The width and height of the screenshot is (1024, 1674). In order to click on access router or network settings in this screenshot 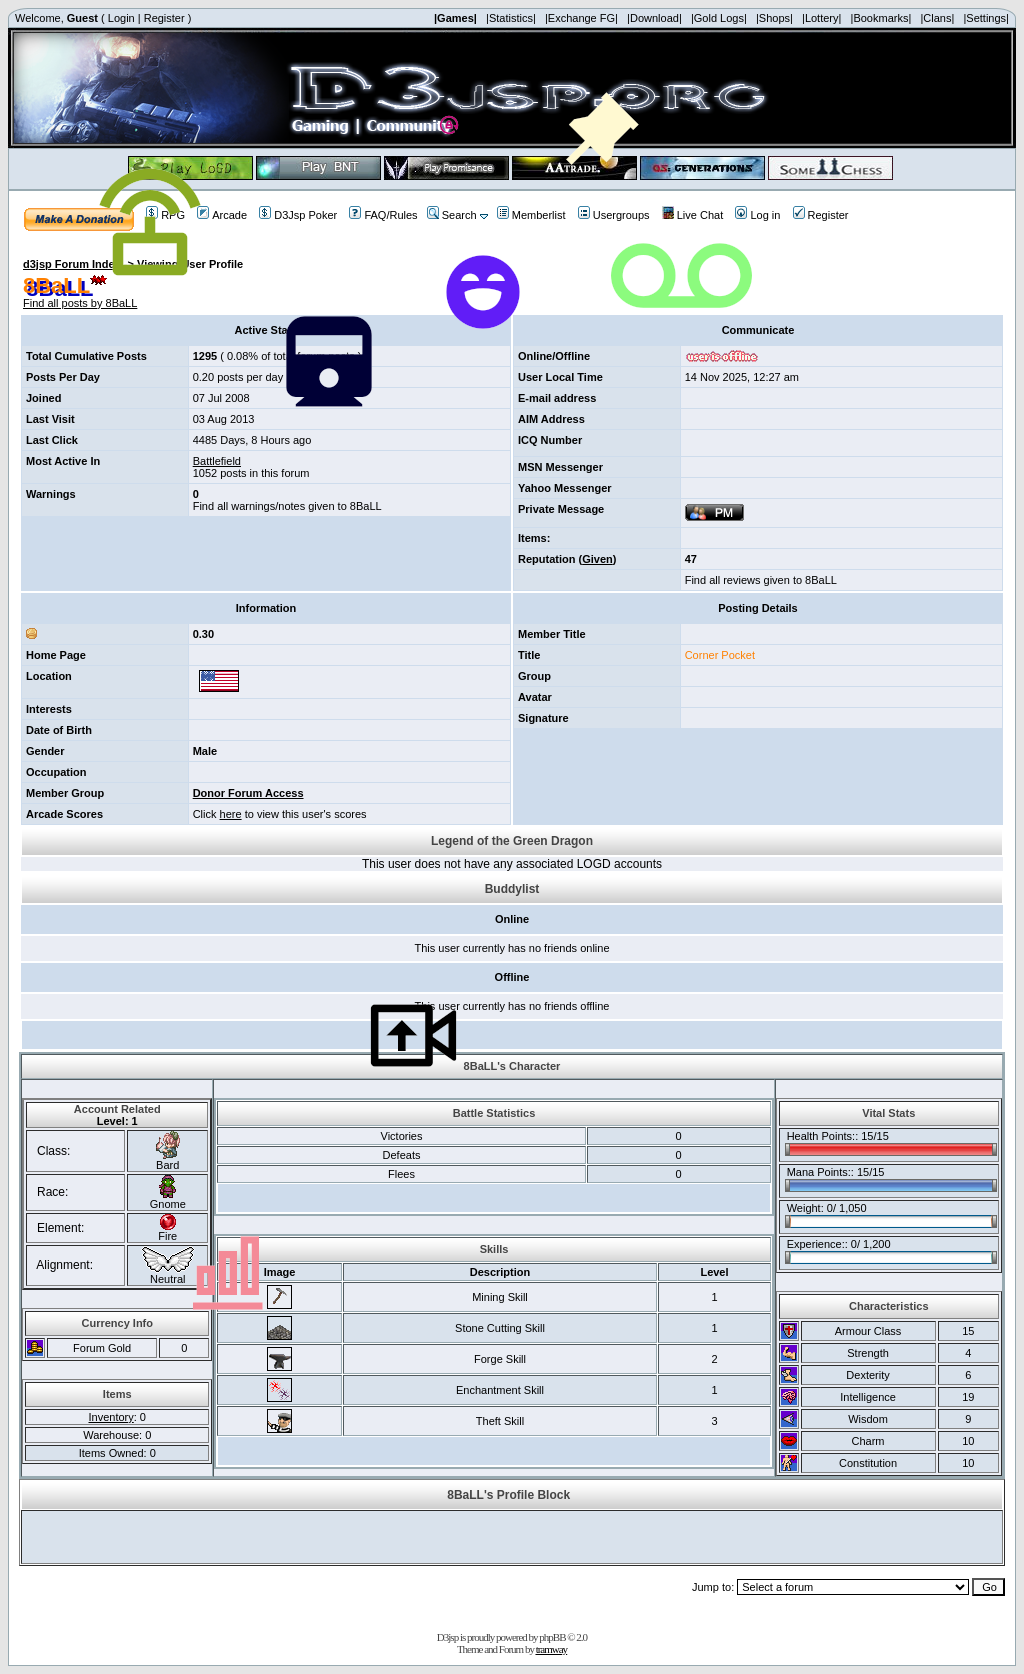, I will do `click(150, 222)`.